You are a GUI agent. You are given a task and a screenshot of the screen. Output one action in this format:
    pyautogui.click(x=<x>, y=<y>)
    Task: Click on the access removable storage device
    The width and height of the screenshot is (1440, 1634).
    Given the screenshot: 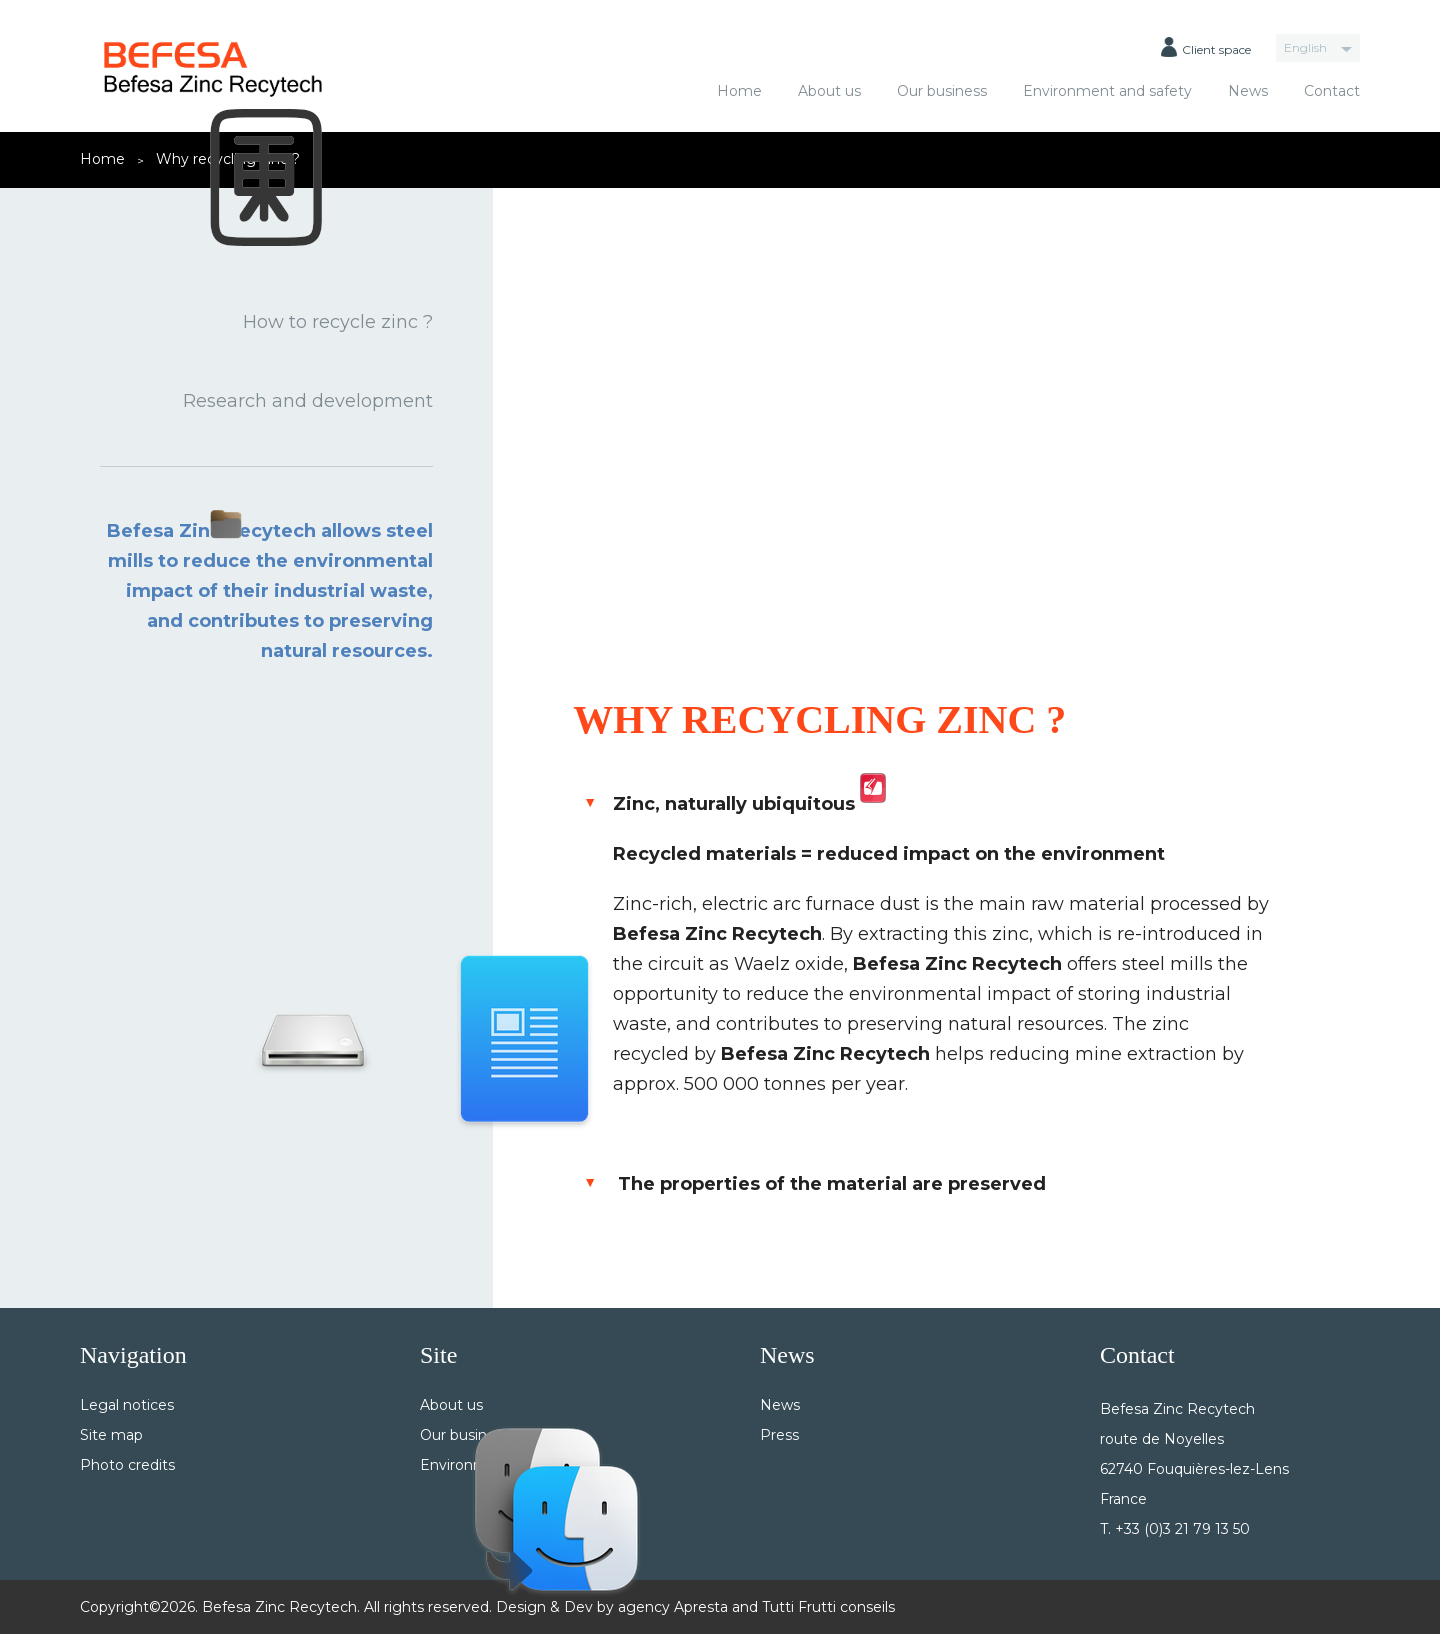 What is the action you would take?
    pyautogui.click(x=313, y=1042)
    